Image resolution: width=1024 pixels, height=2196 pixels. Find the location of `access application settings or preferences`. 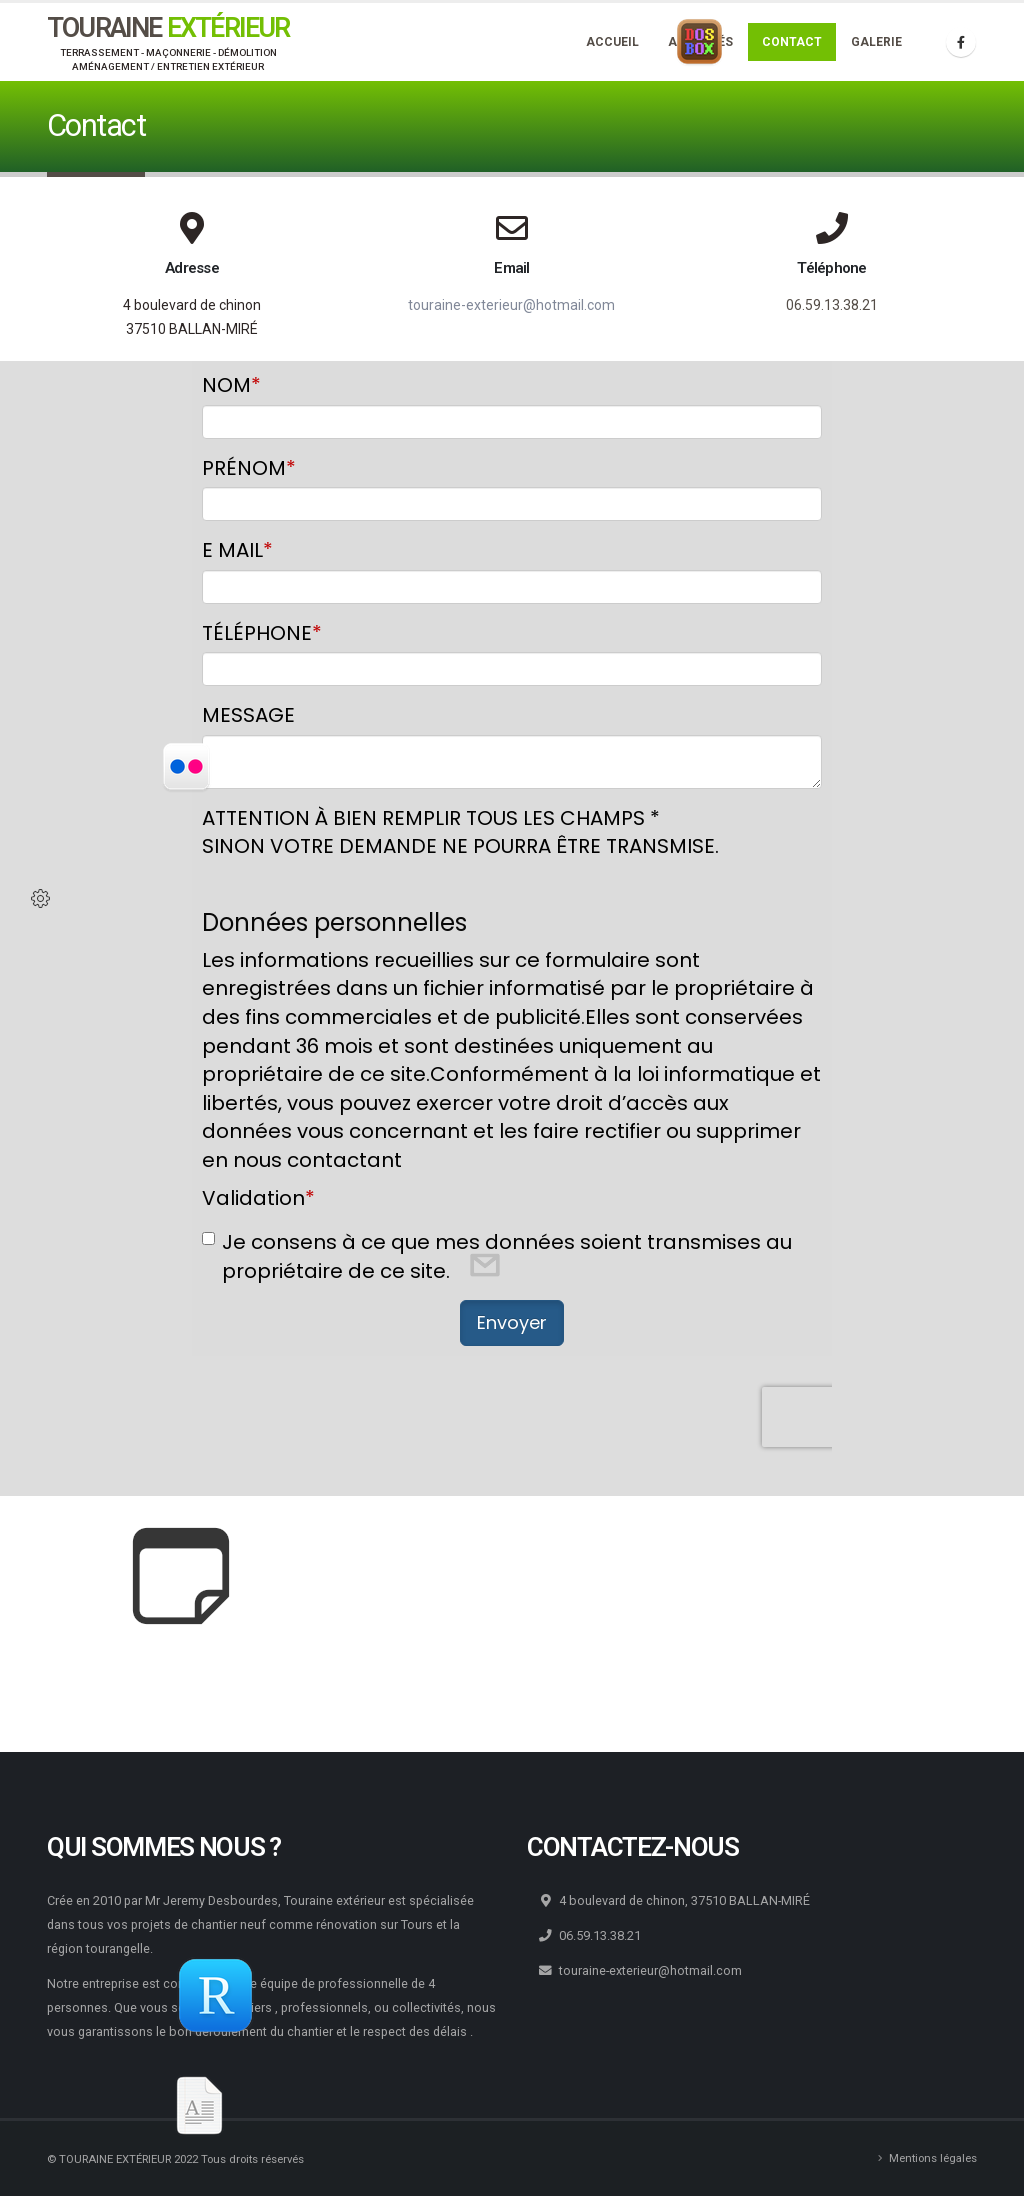

access application settings or preferences is located at coordinates (40, 898).